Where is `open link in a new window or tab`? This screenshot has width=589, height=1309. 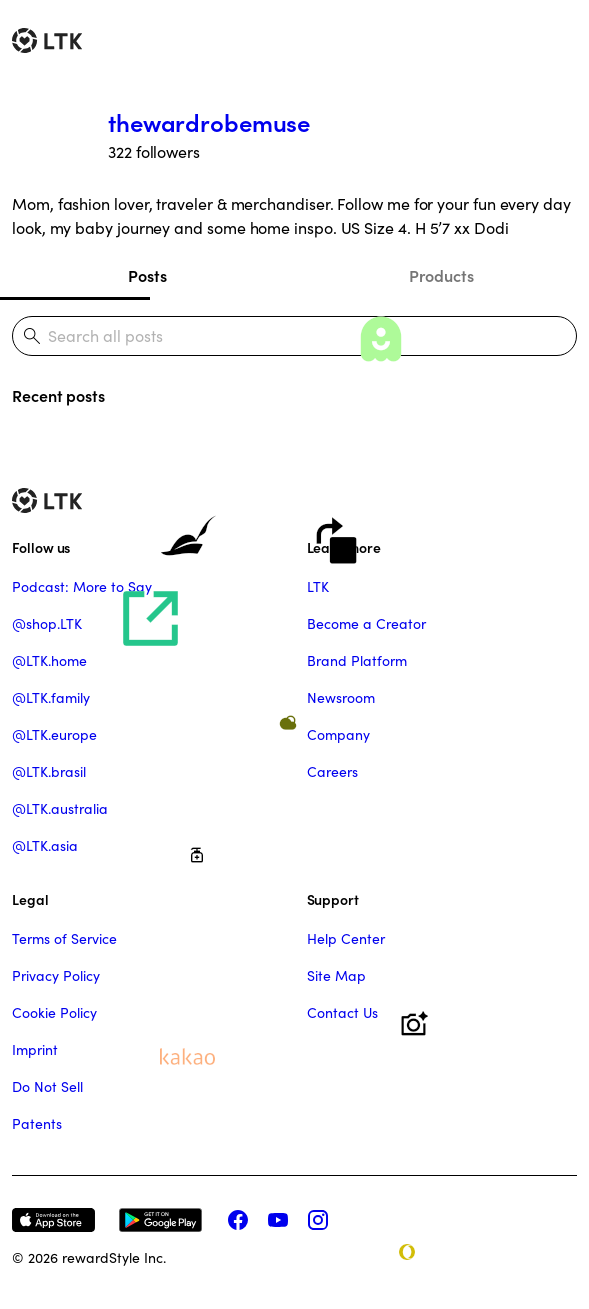 open link in a new window or tab is located at coordinates (150, 618).